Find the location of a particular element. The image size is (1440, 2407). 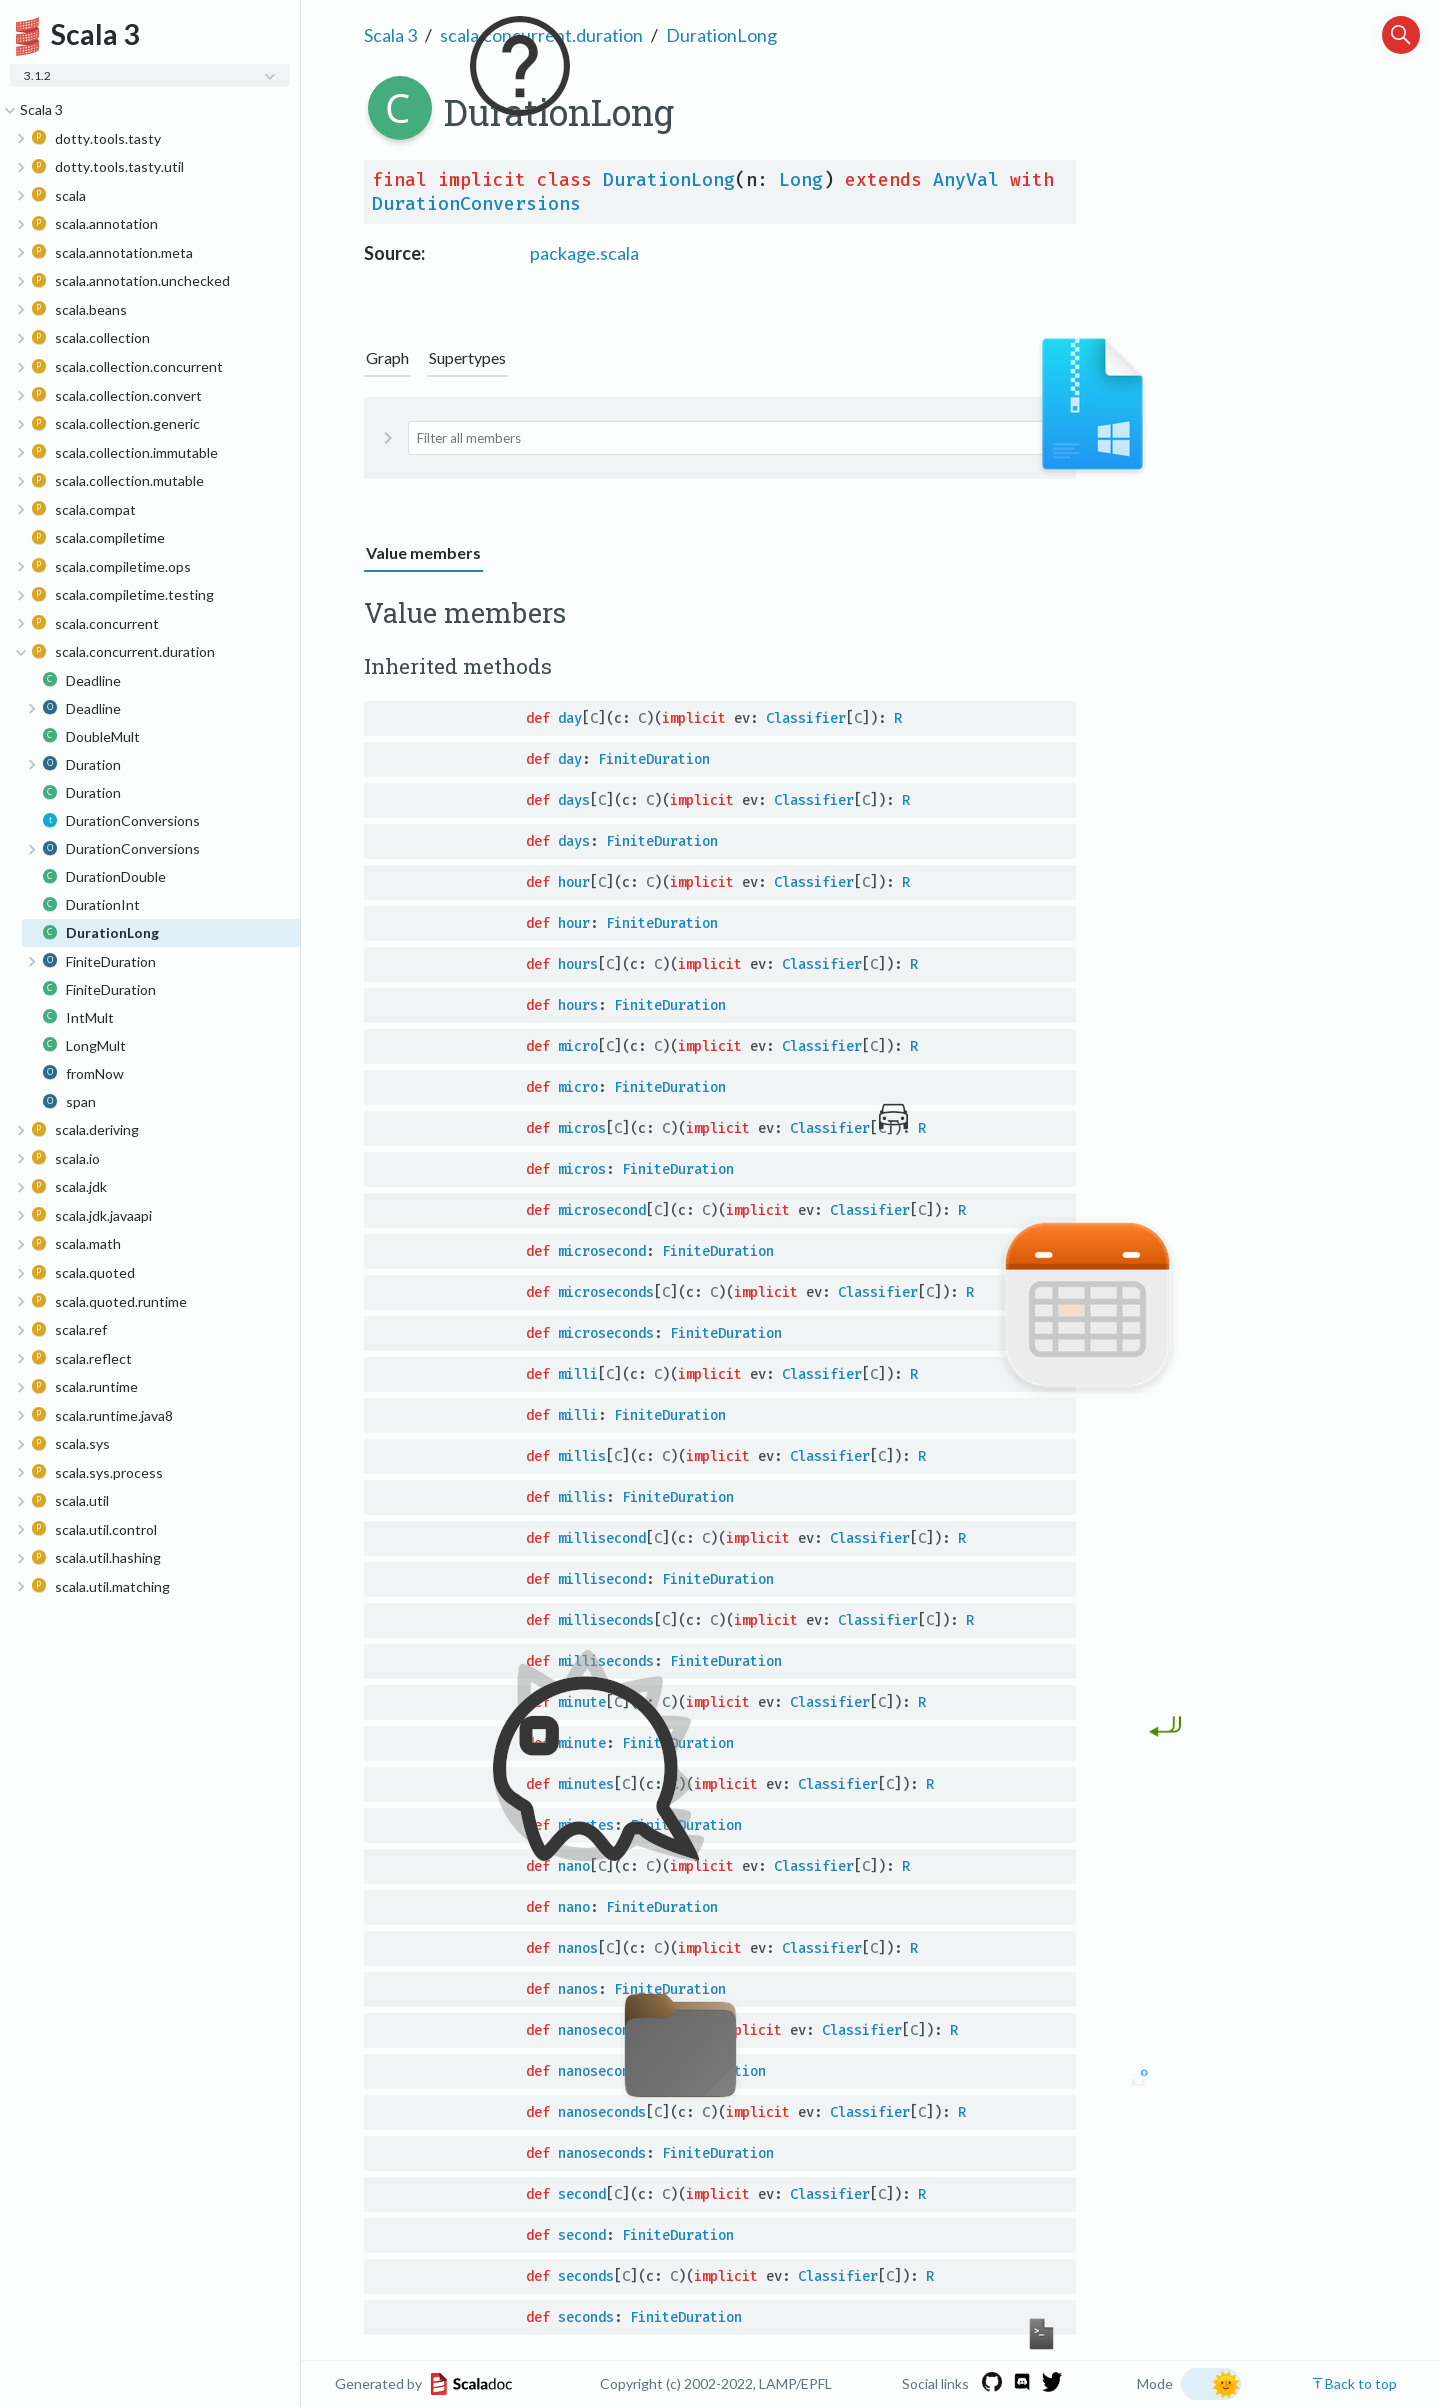

open calendar and tasks preferences is located at coordinates (1087, 1307).